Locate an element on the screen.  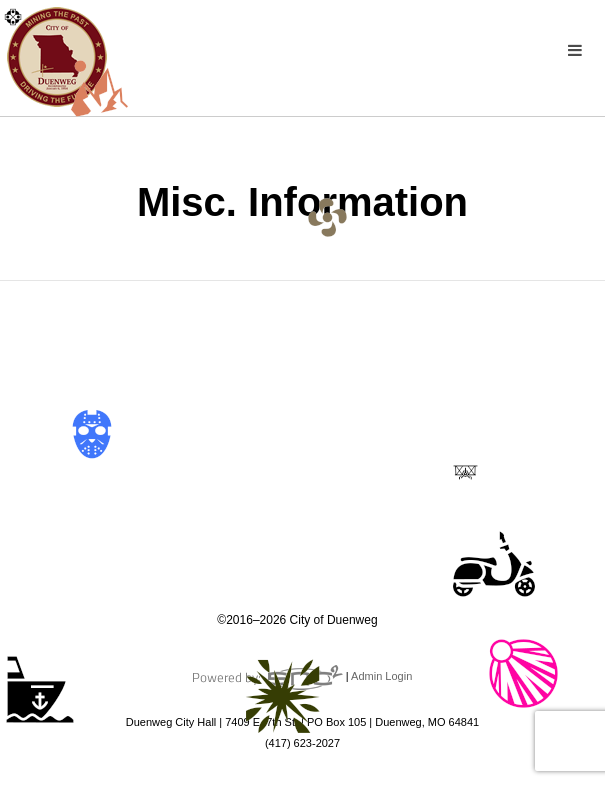
access naval or maritime game features is located at coordinates (40, 689).